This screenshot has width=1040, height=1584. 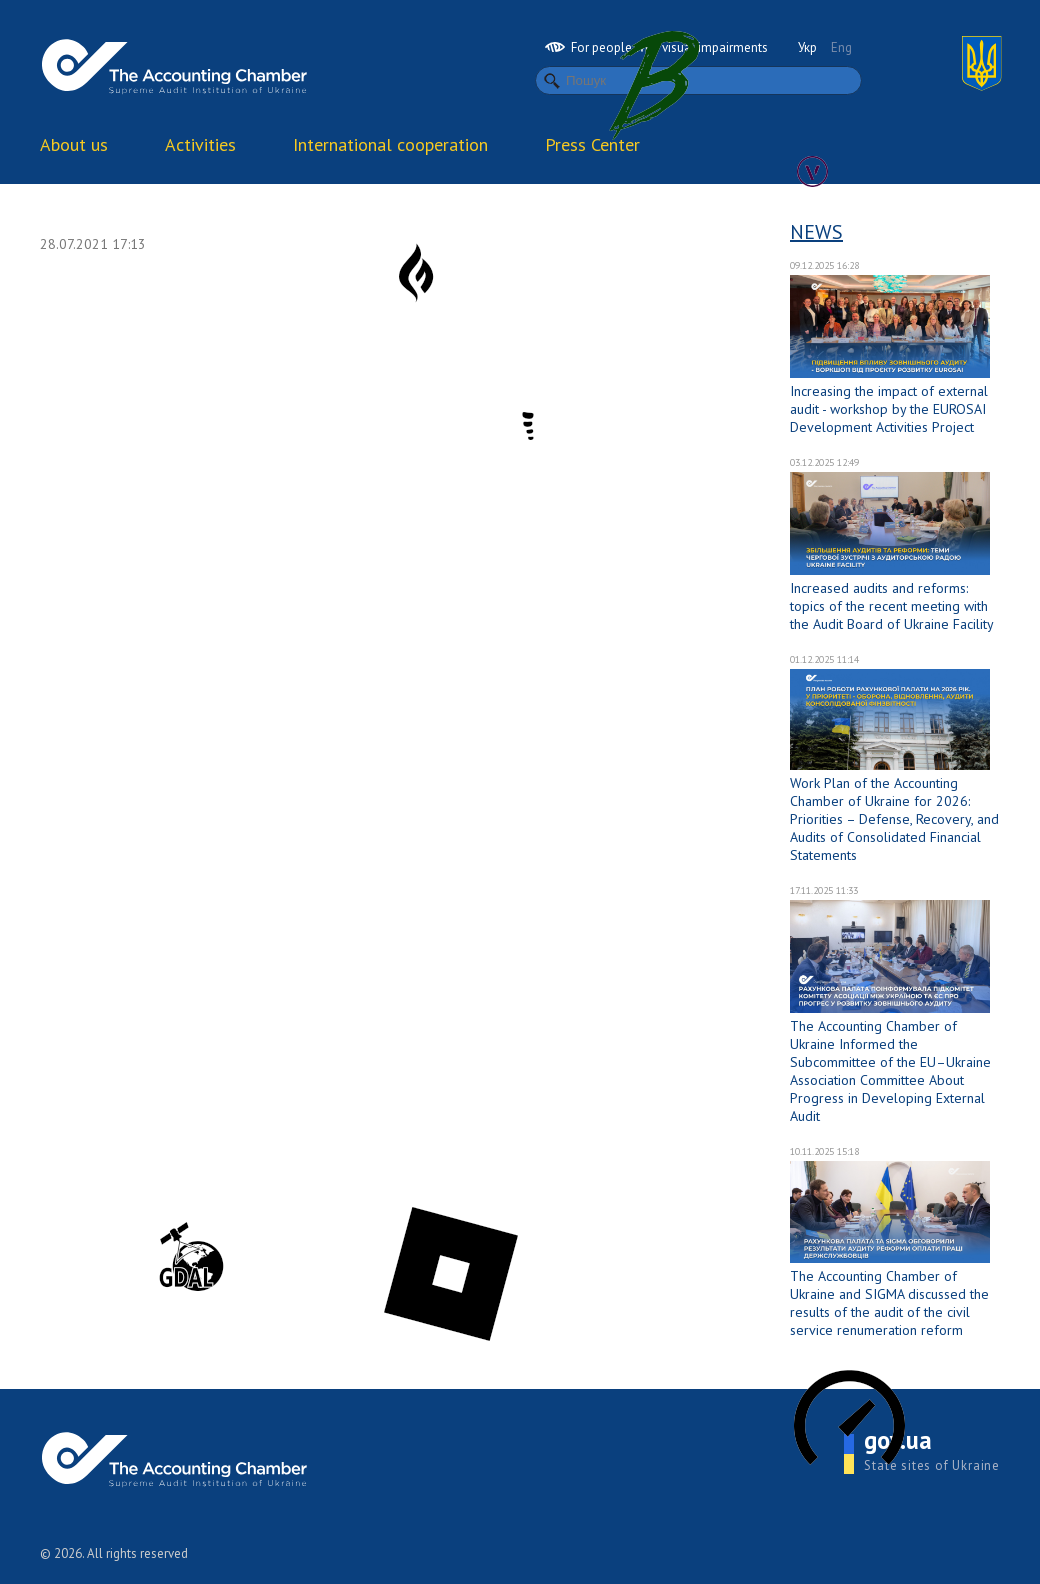 What do you see at coordinates (418, 273) in the screenshot?
I see `gripfire brand logo` at bounding box center [418, 273].